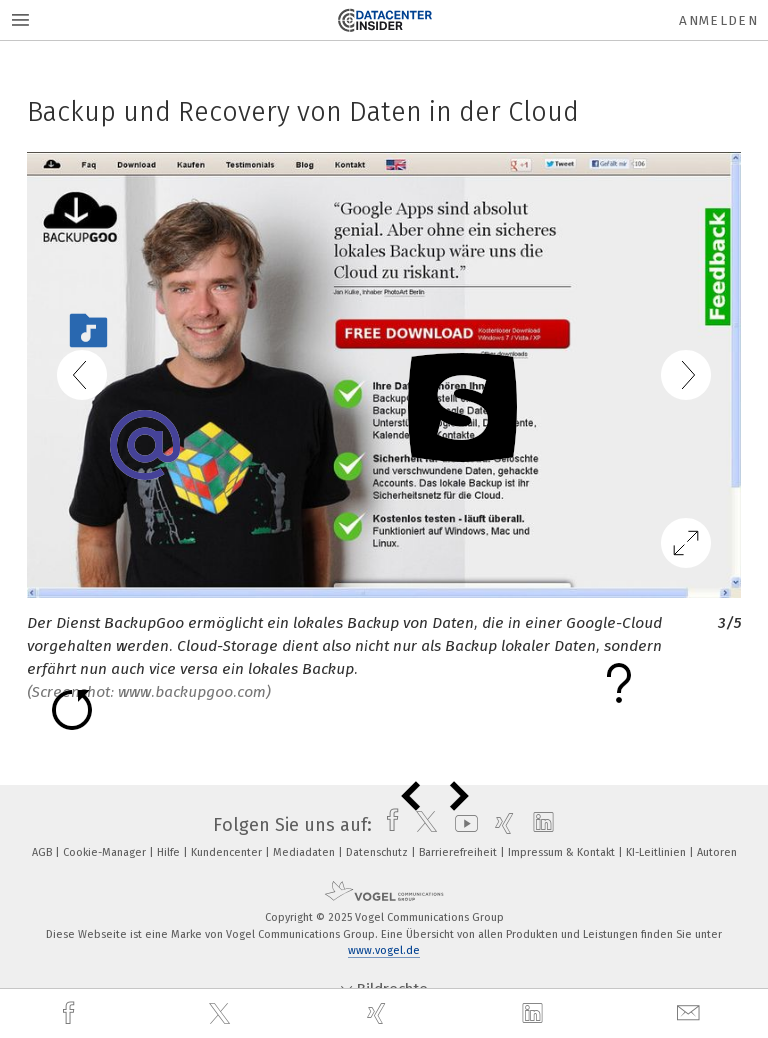  I want to click on reset to previous state, so click(72, 710).